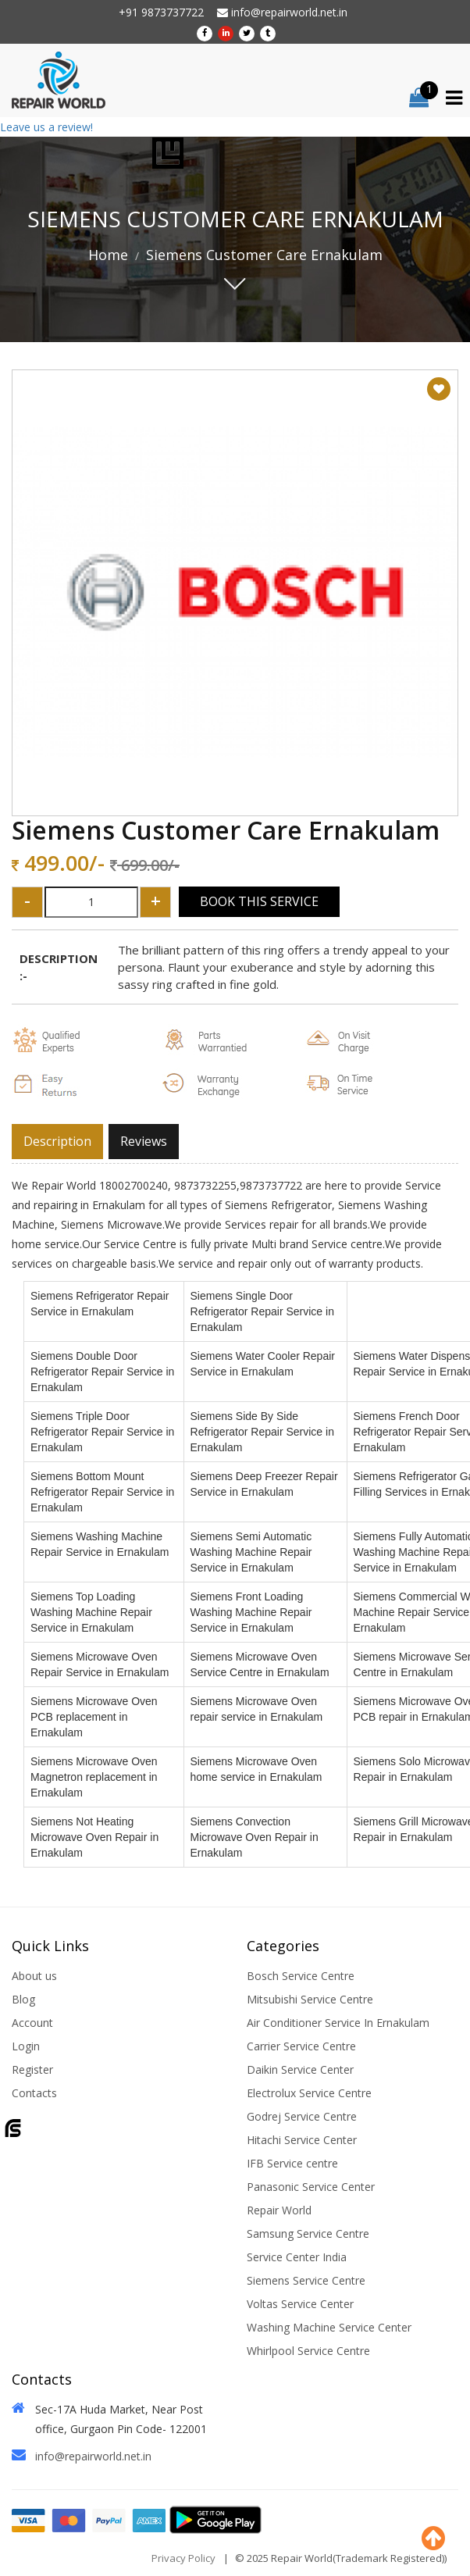 Image resolution: width=470 pixels, height=2576 pixels. Describe the element at coordinates (12, 2128) in the screenshot. I see `rsocket protocol or framework branding` at that location.